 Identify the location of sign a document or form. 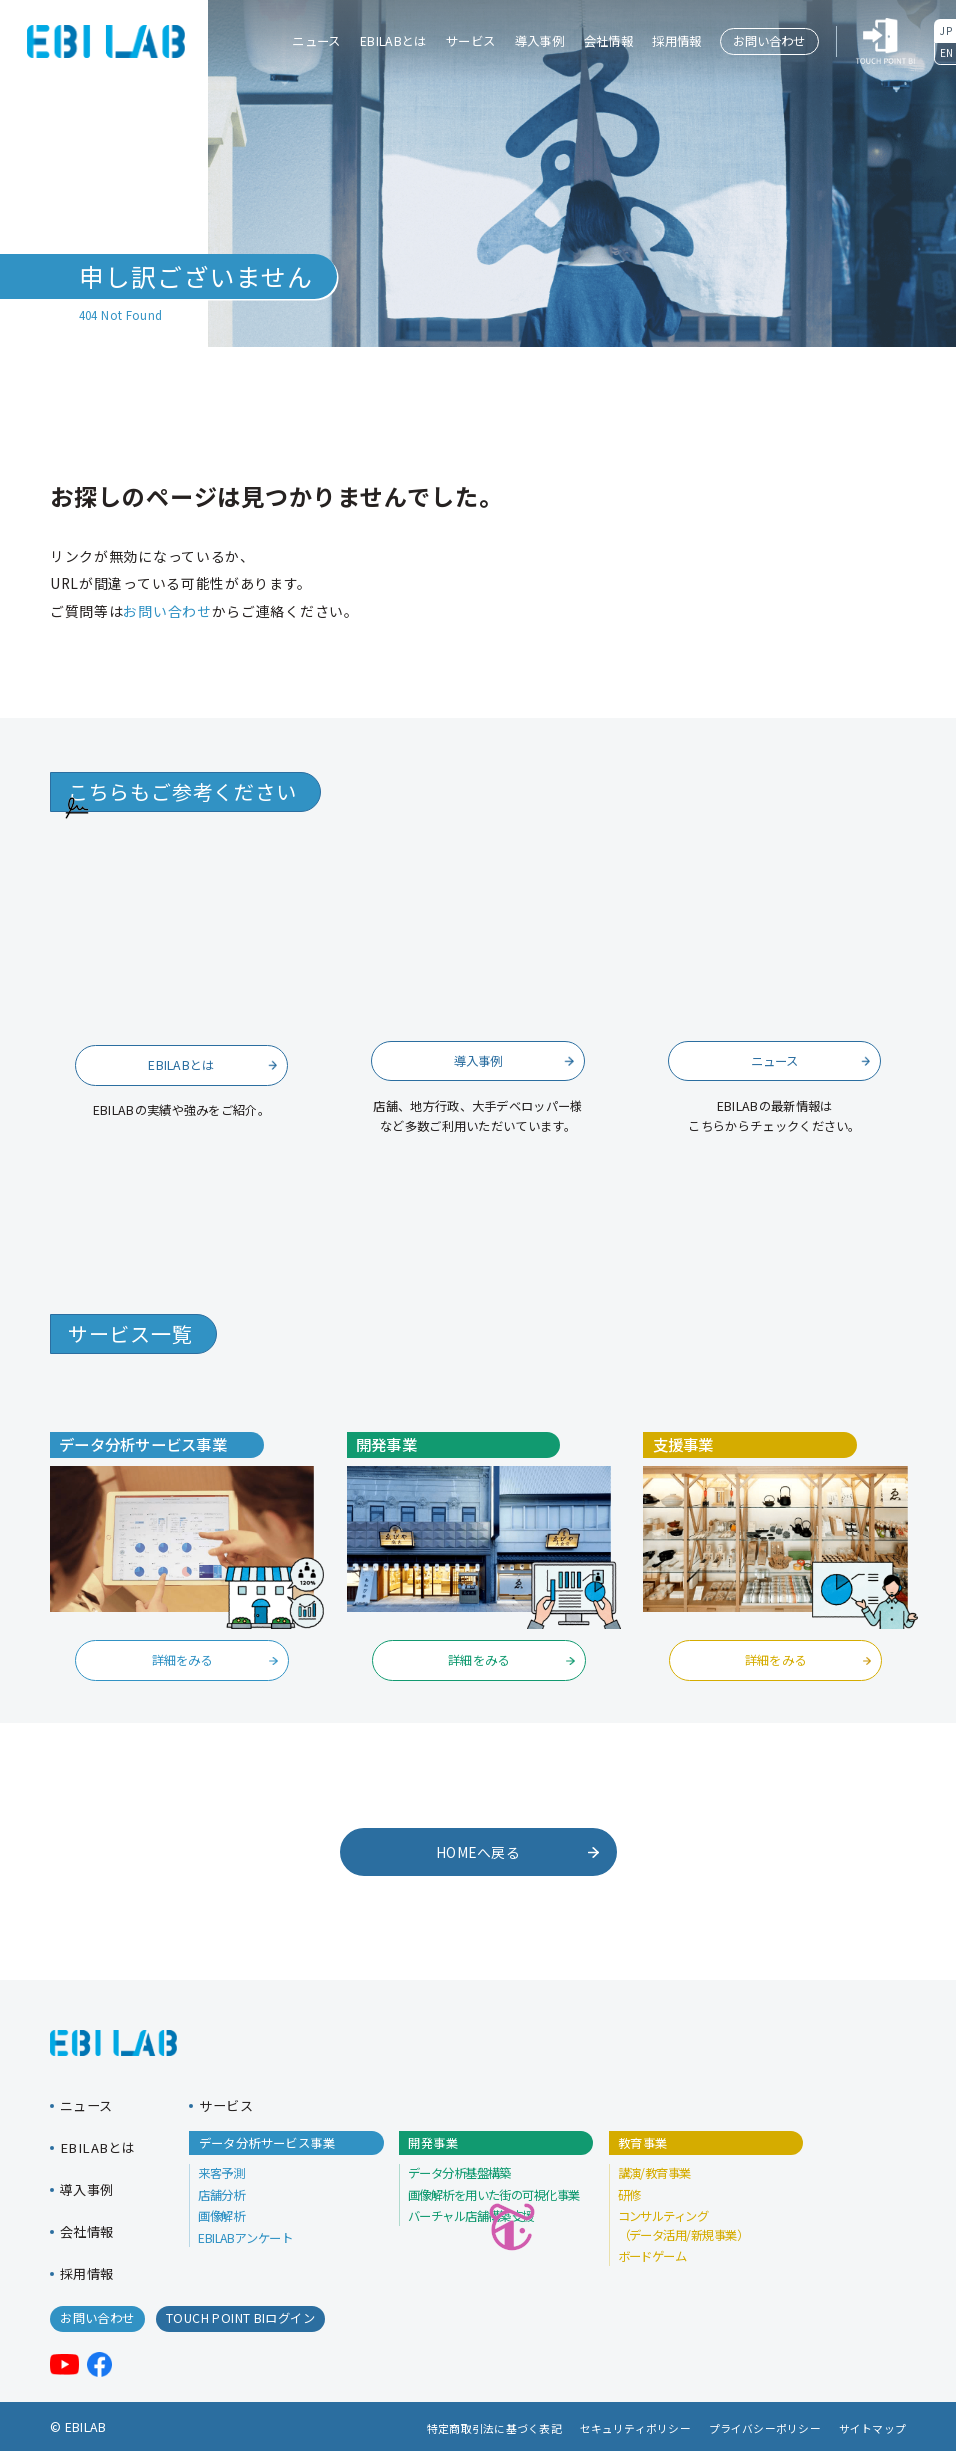
(77, 808).